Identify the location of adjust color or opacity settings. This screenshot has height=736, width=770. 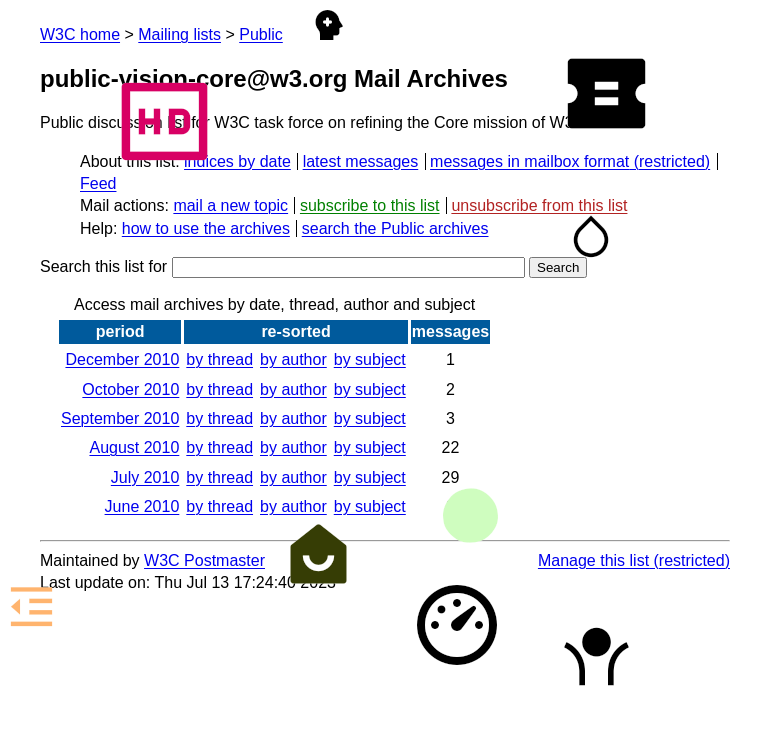
(591, 238).